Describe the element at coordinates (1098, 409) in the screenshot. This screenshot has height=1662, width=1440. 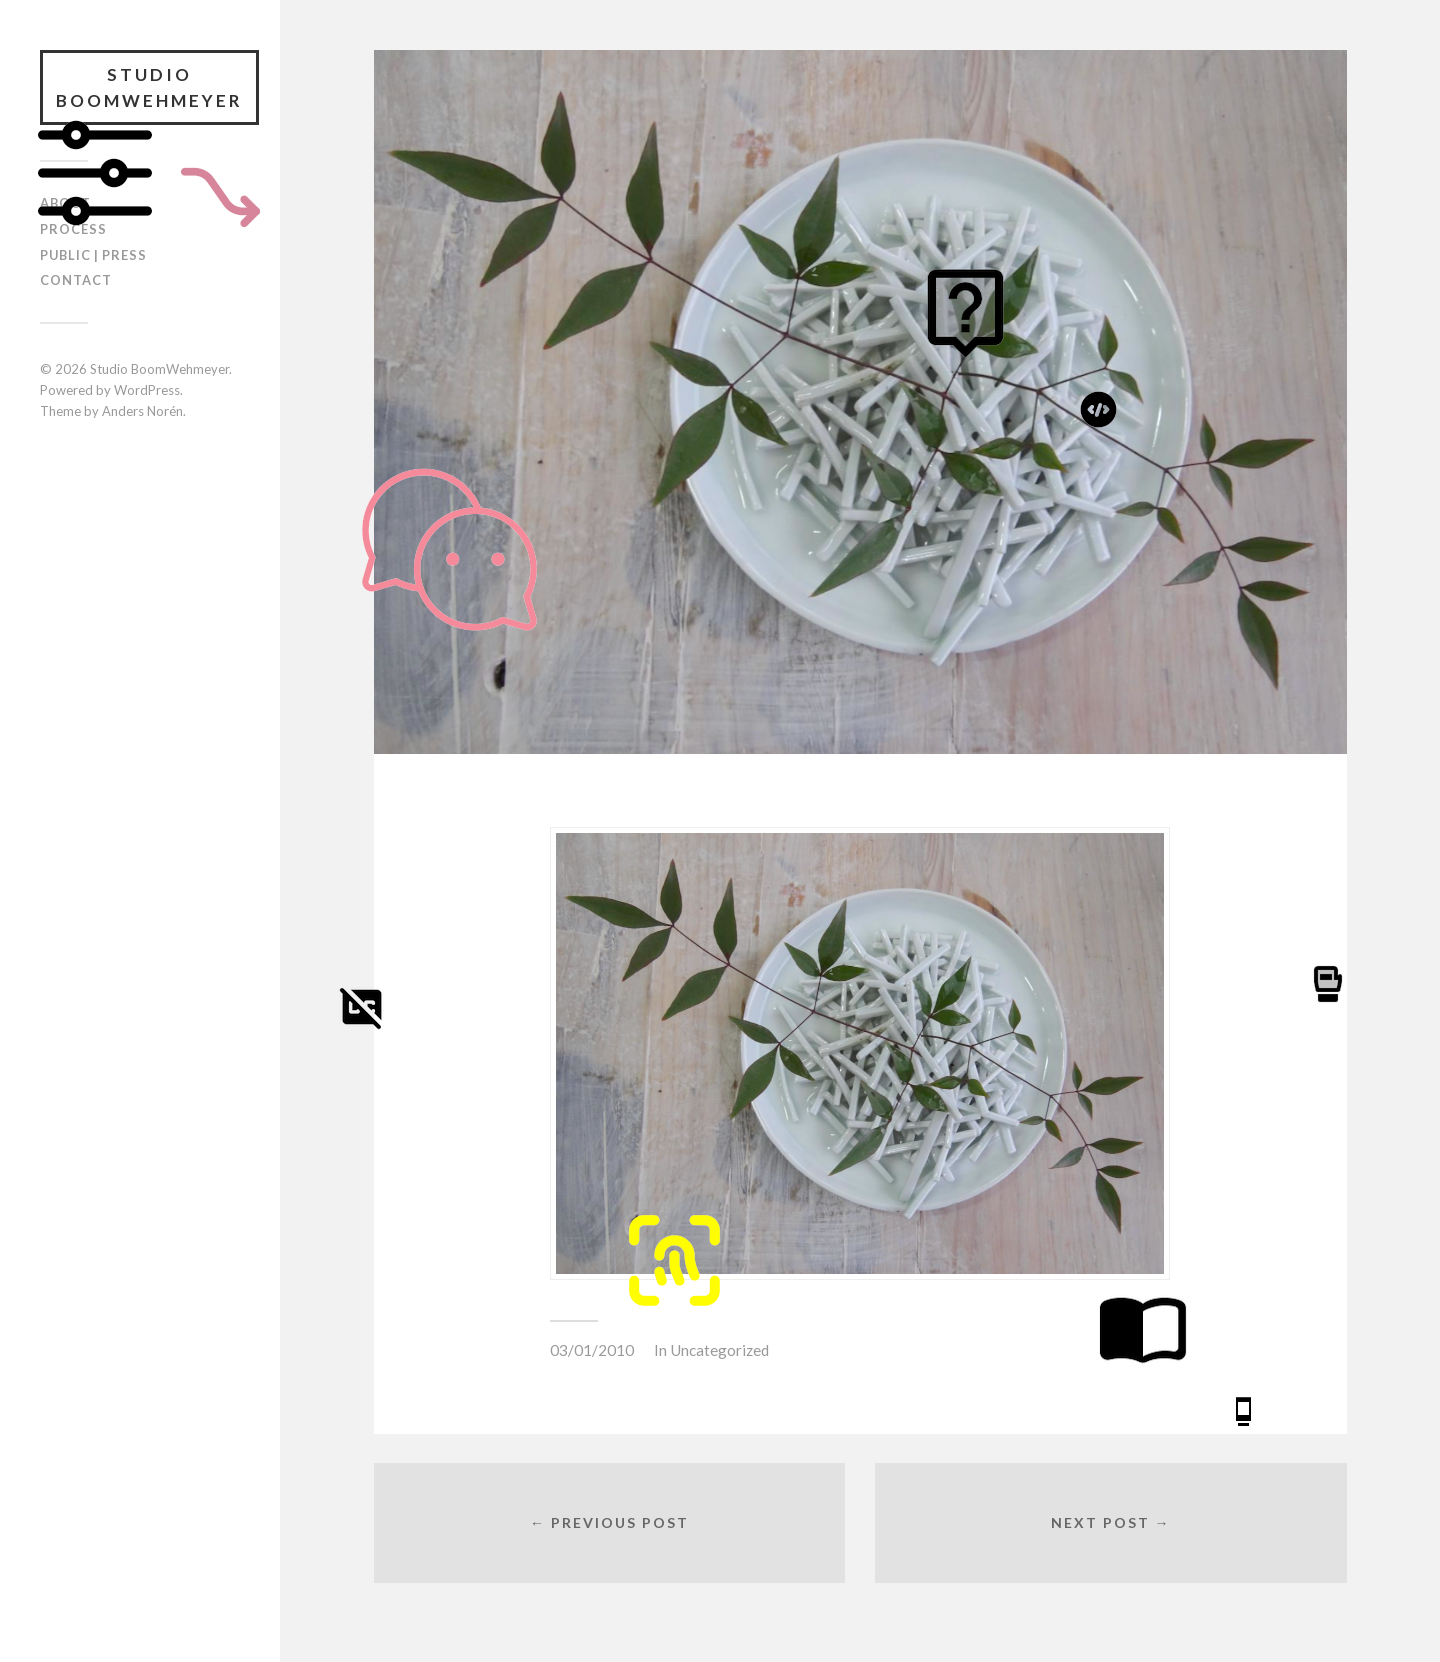
I see `access code editor or development tools` at that location.